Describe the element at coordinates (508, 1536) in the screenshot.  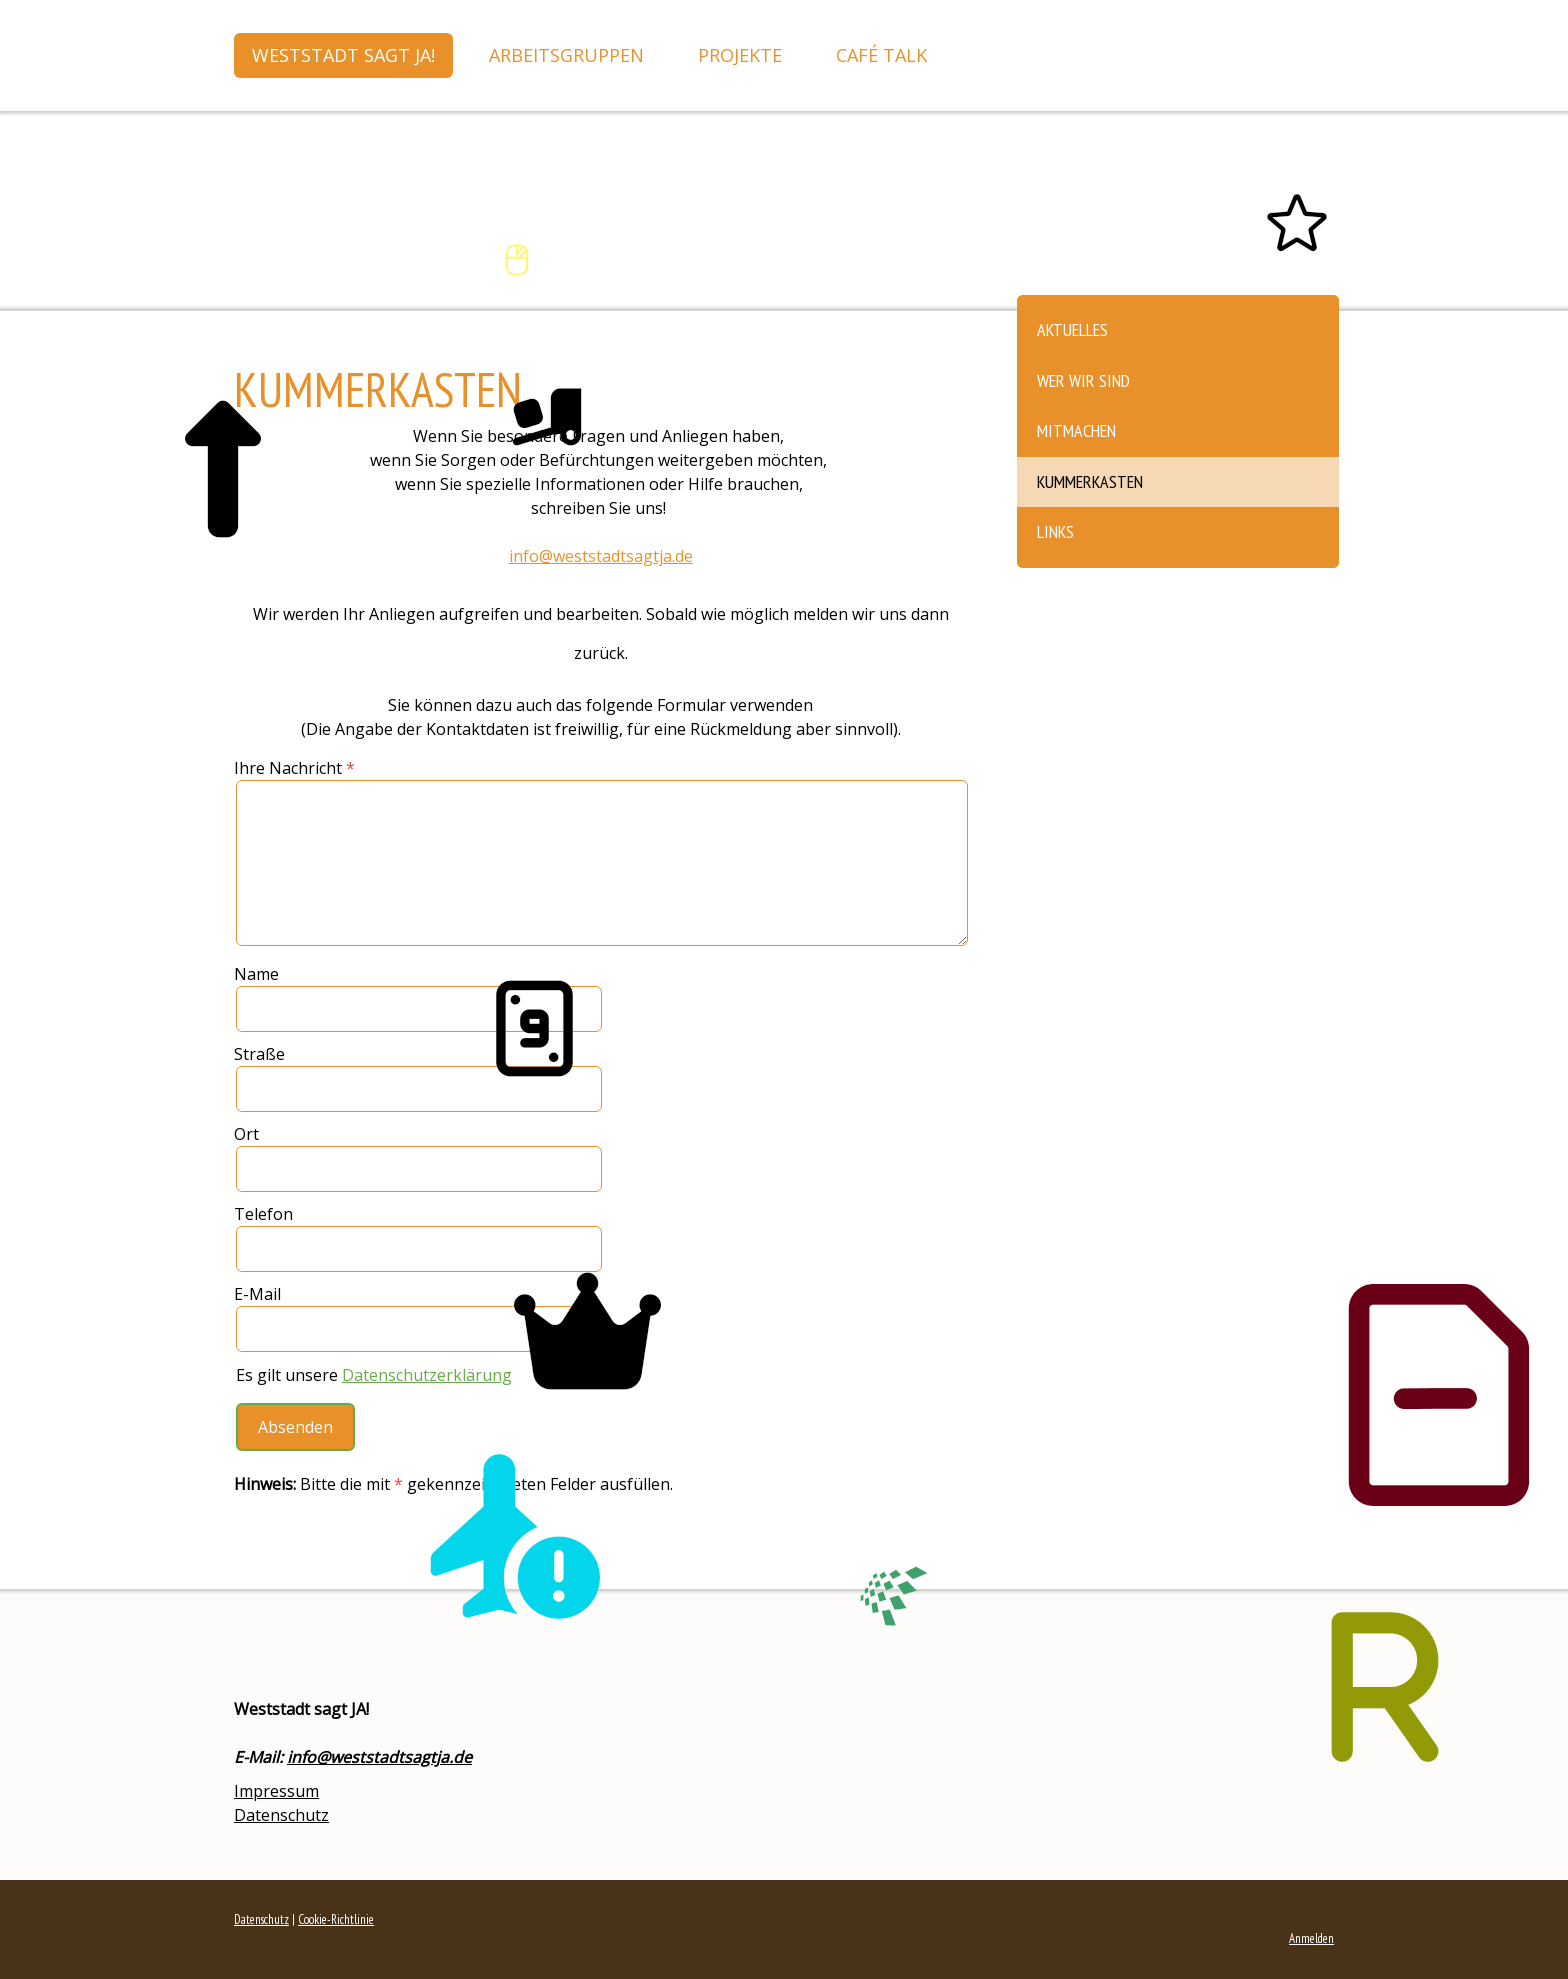
I see `flight alert or travel warning notification` at that location.